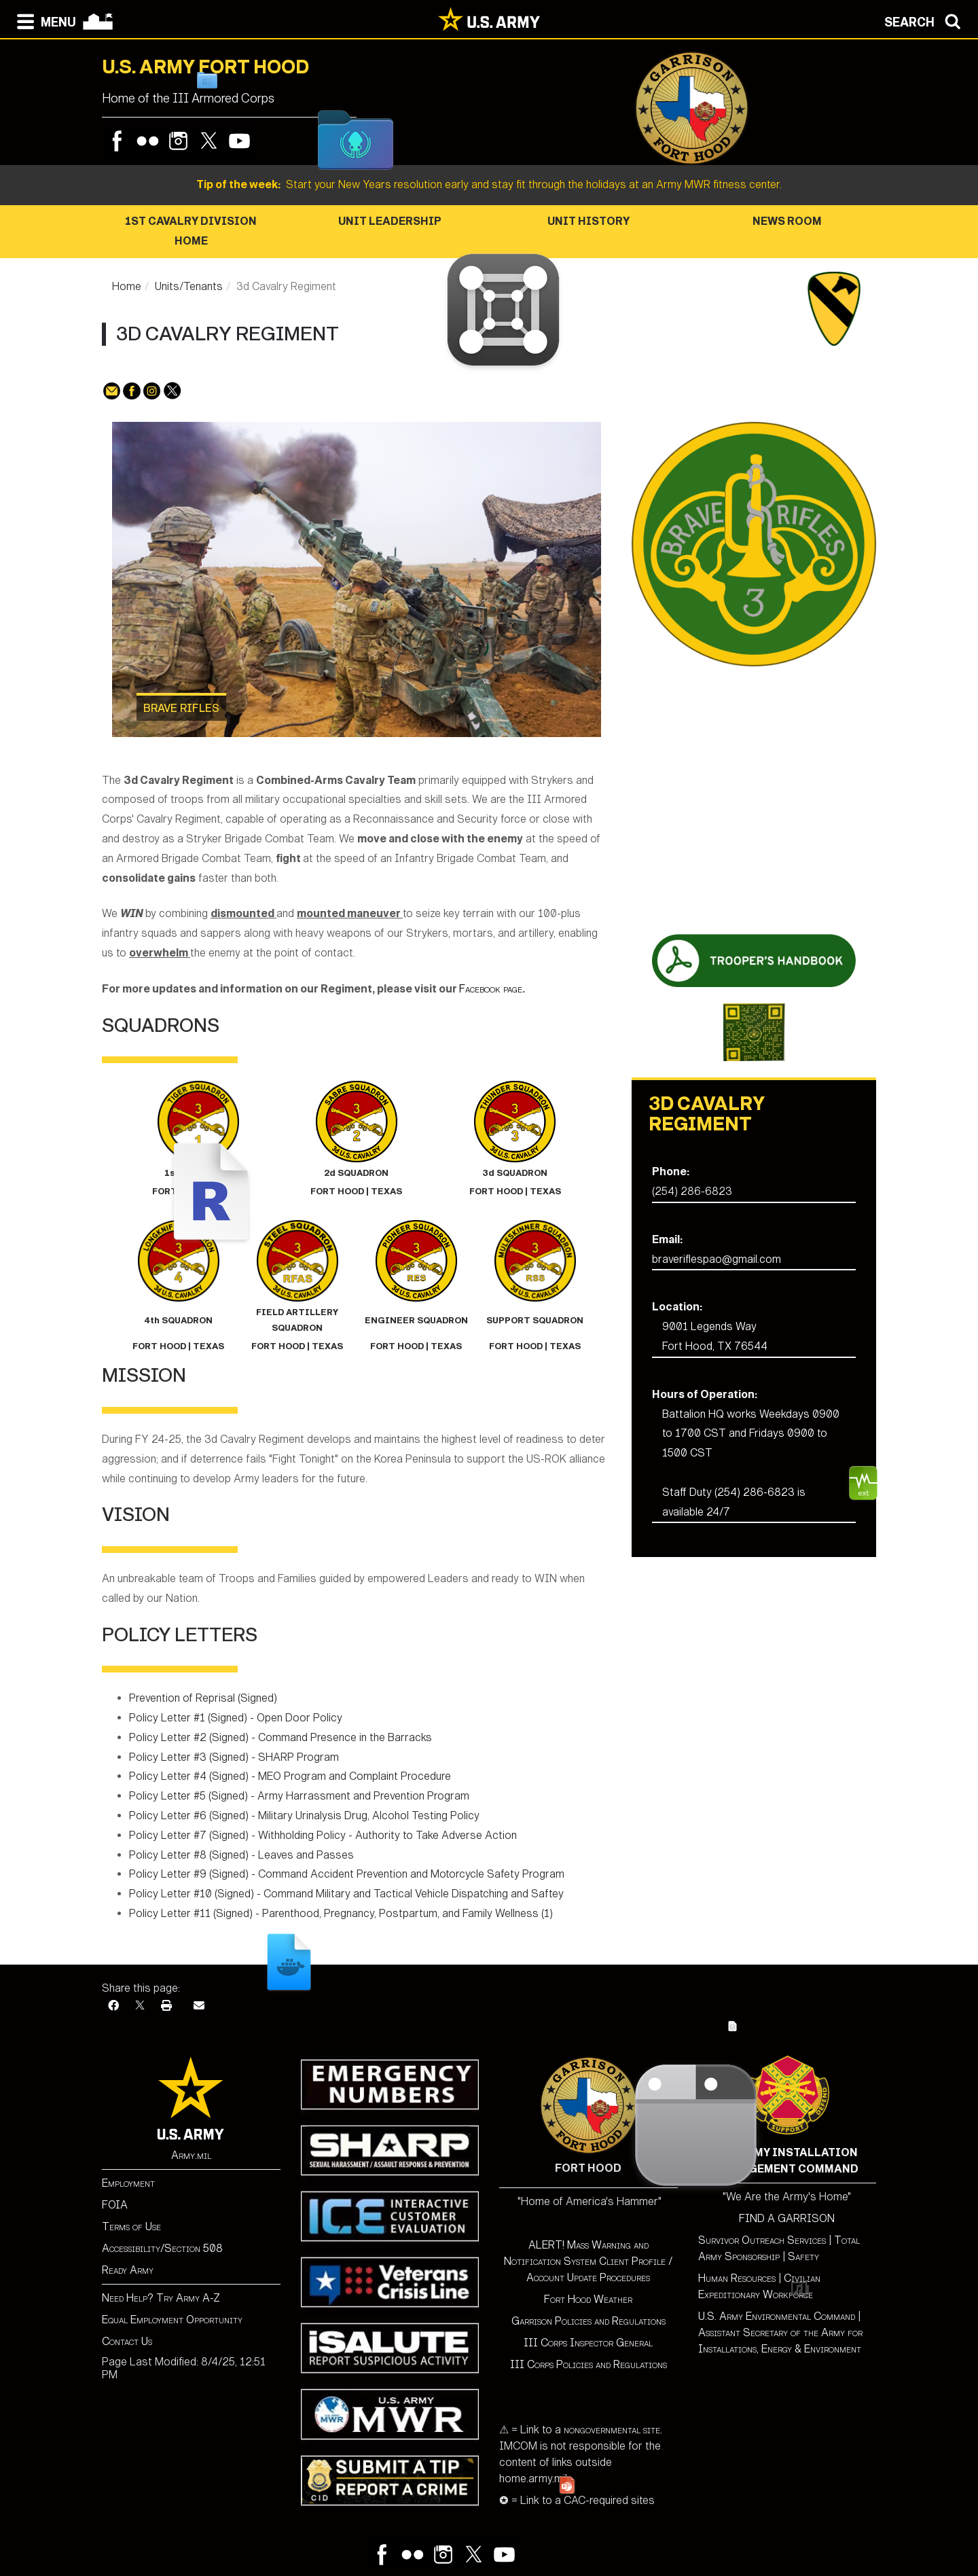 The height and width of the screenshot is (2576, 978). I want to click on open Native Instruments folder, so click(207, 80).